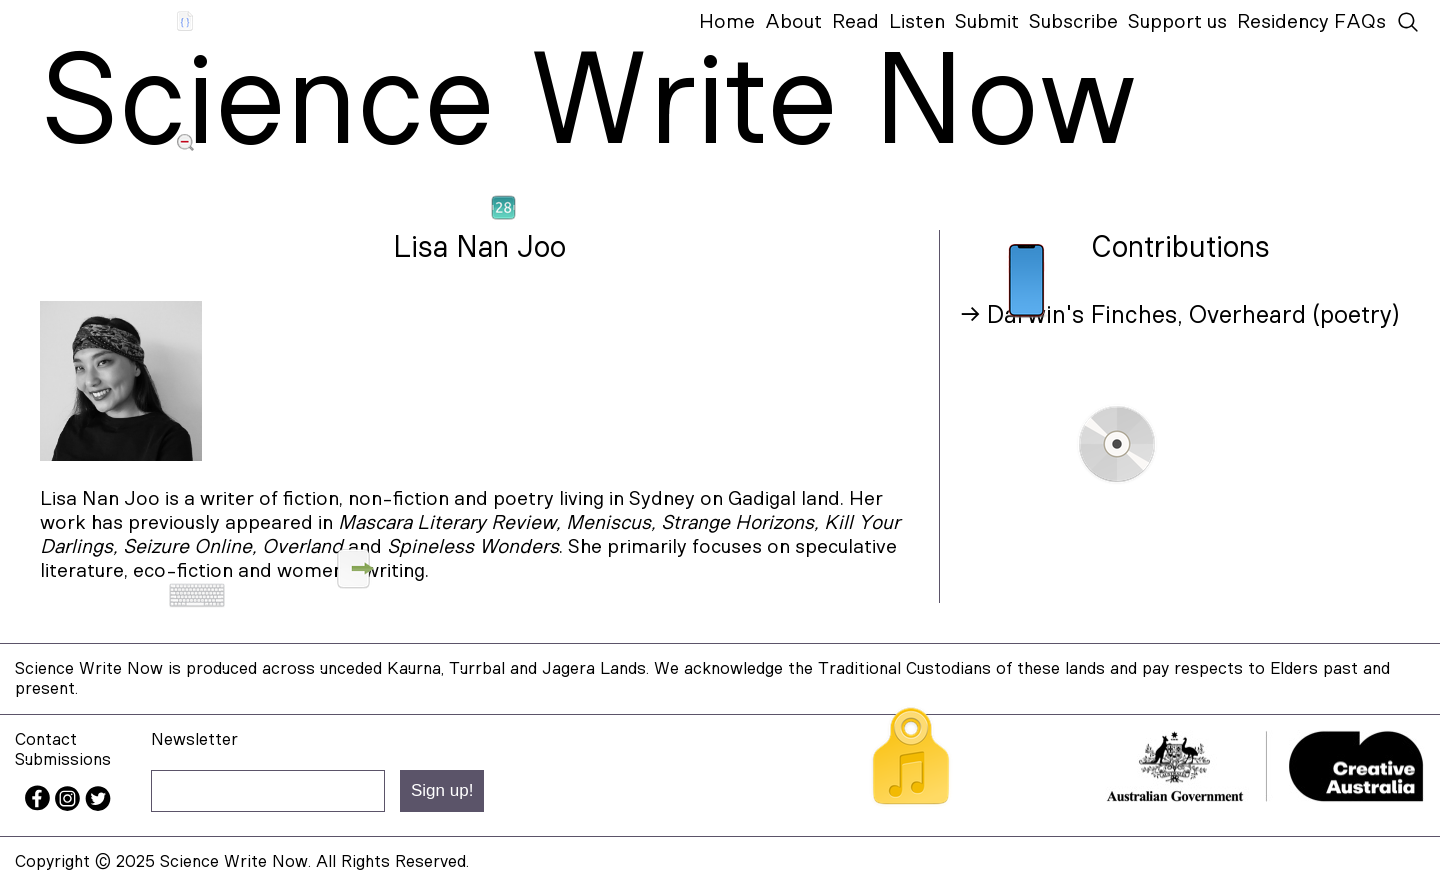  Describe the element at coordinates (353, 568) in the screenshot. I see `export document to another location` at that location.